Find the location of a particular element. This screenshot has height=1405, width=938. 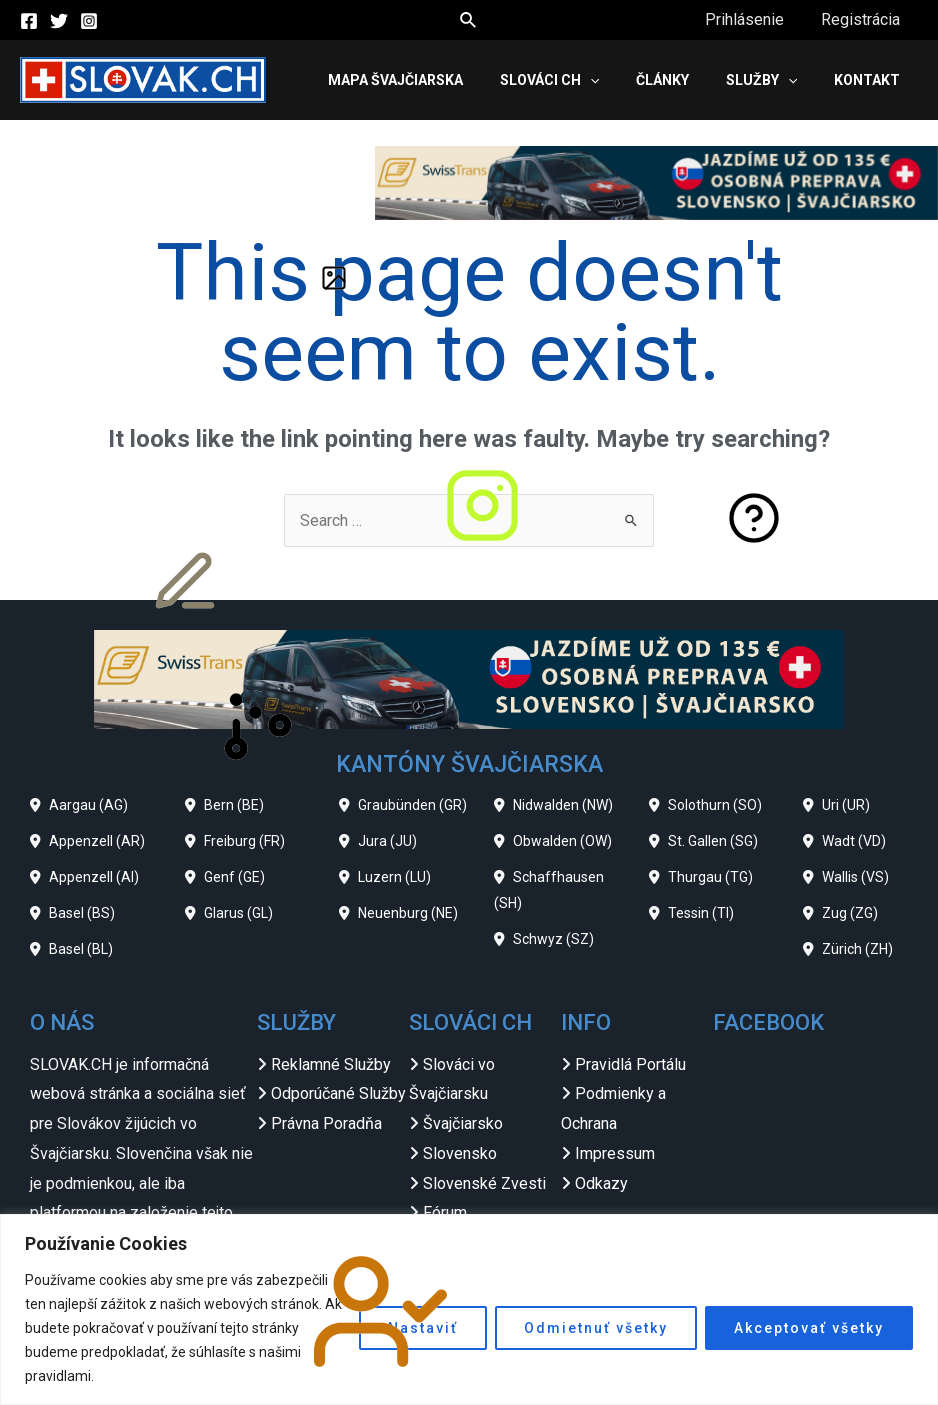

open instagram app is located at coordinates (482, 505).